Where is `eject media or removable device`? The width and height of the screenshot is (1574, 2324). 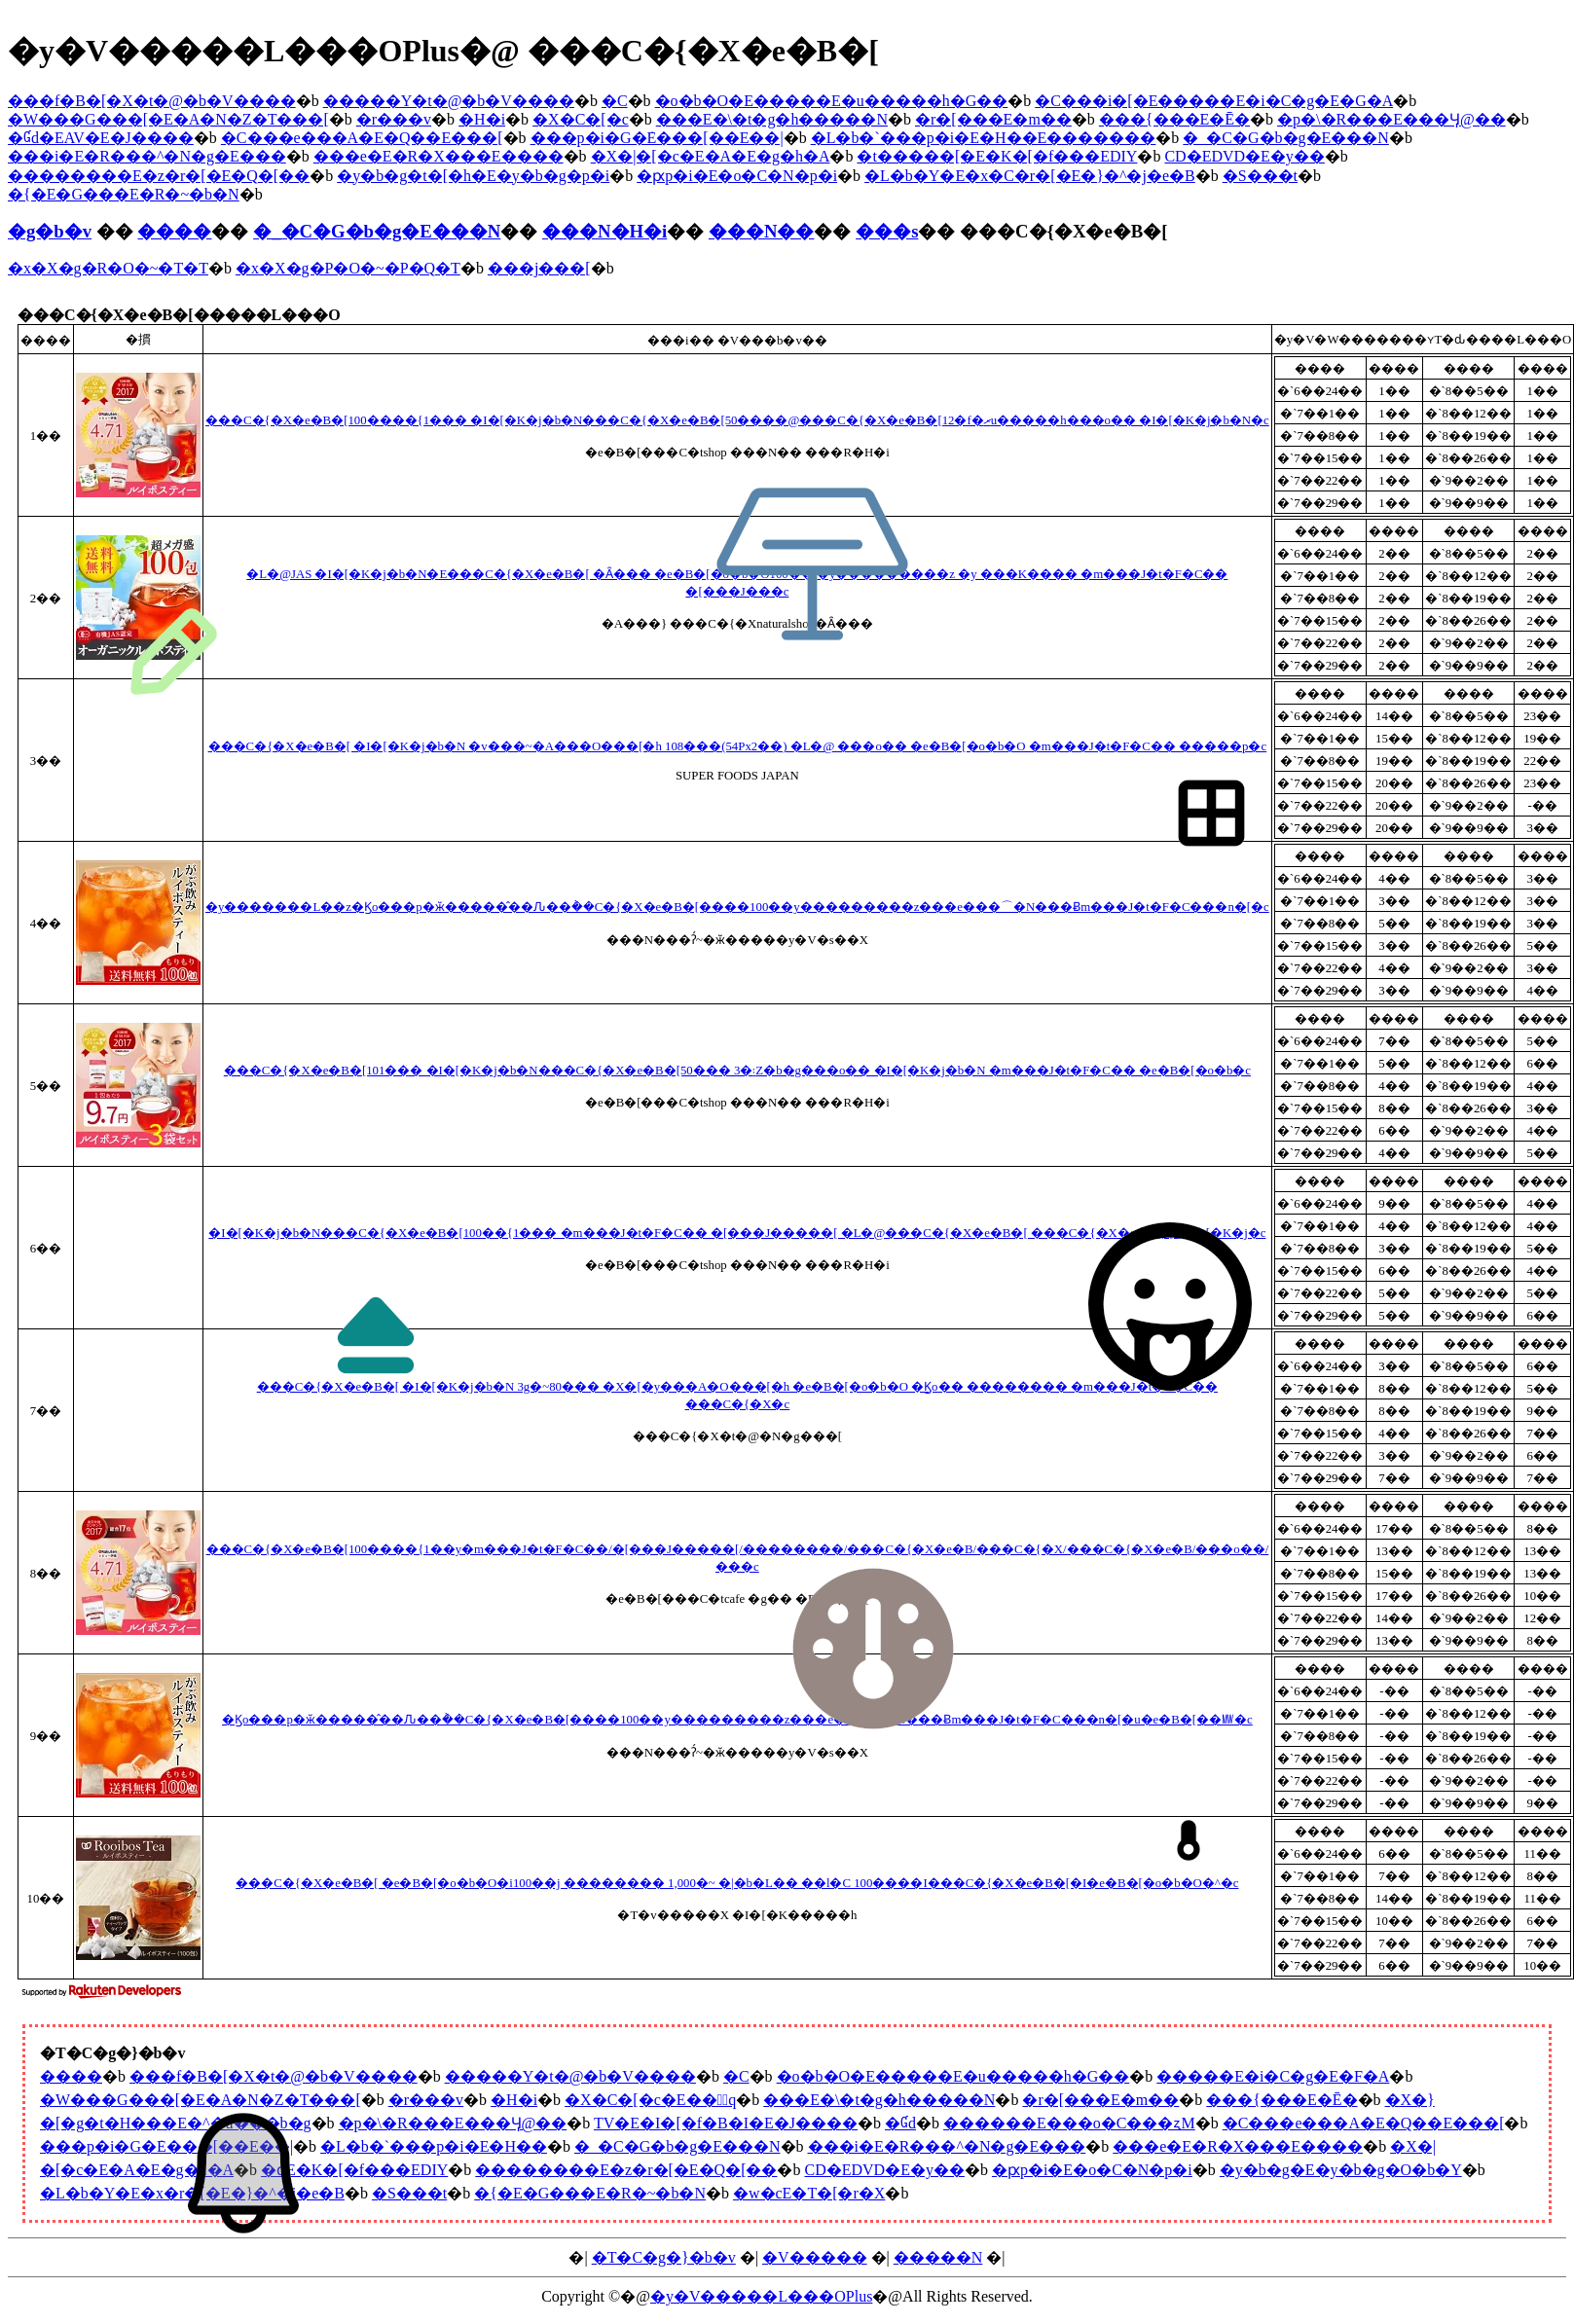 eject media or removable device is located at coordinates (376, 1335).